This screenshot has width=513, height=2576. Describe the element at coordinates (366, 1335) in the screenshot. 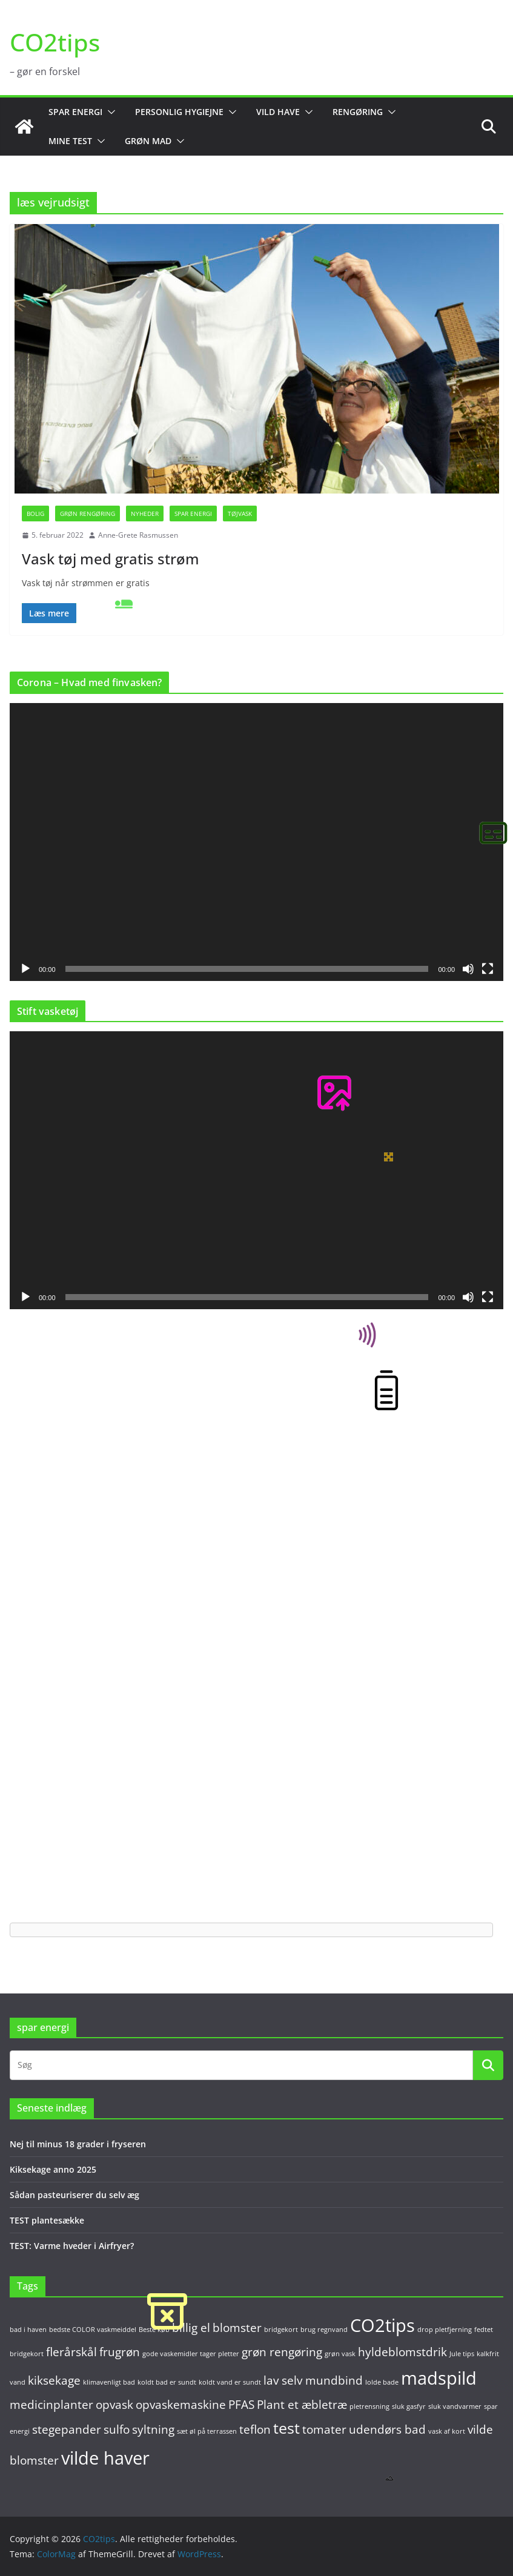

I see `tap to pay or use contactless payment` at that location.